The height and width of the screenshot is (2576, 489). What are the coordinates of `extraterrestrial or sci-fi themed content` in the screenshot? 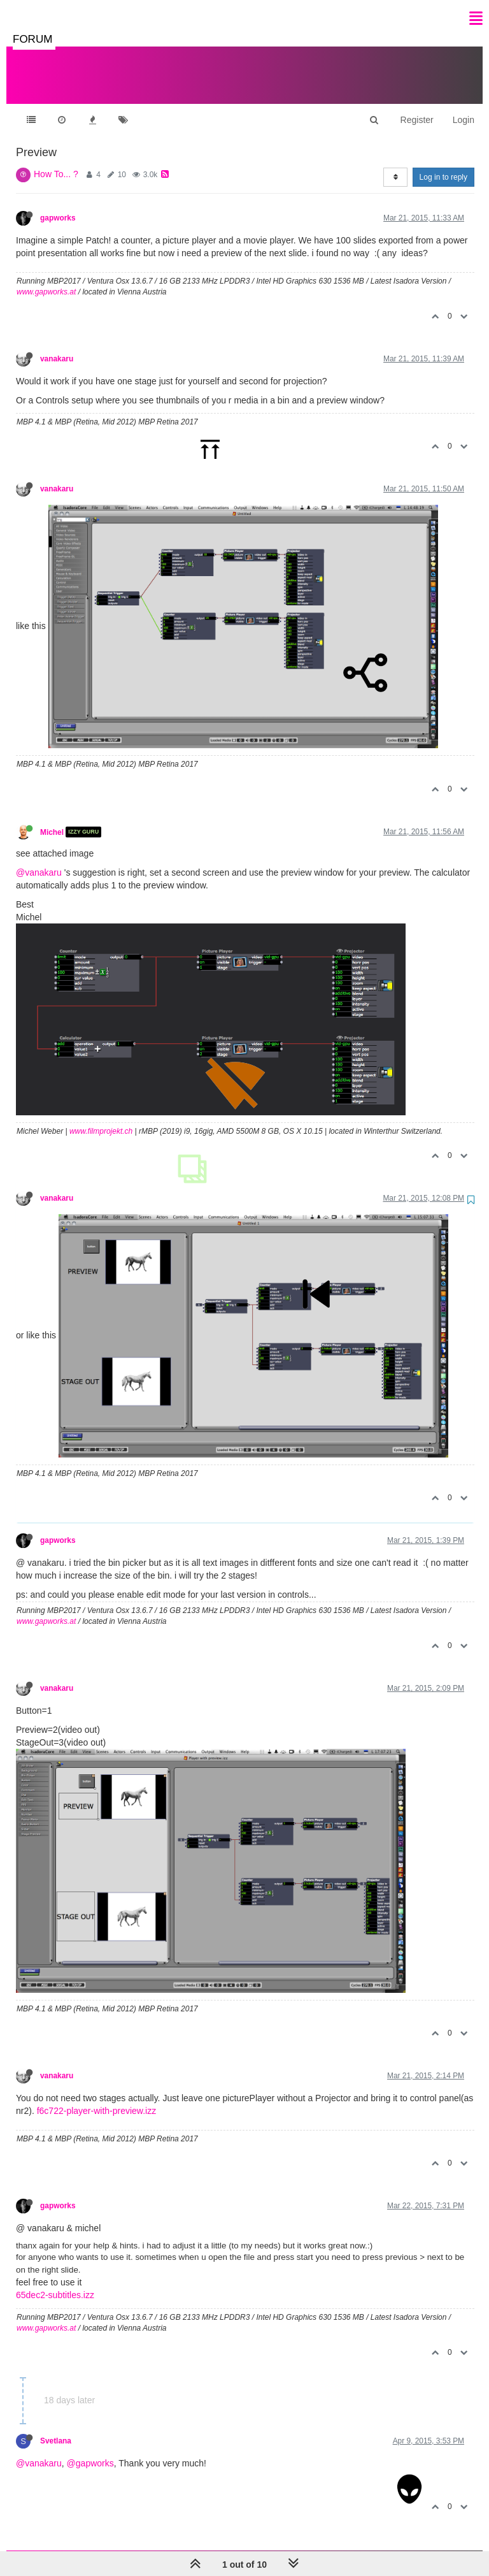 It's located at (409, 2489).